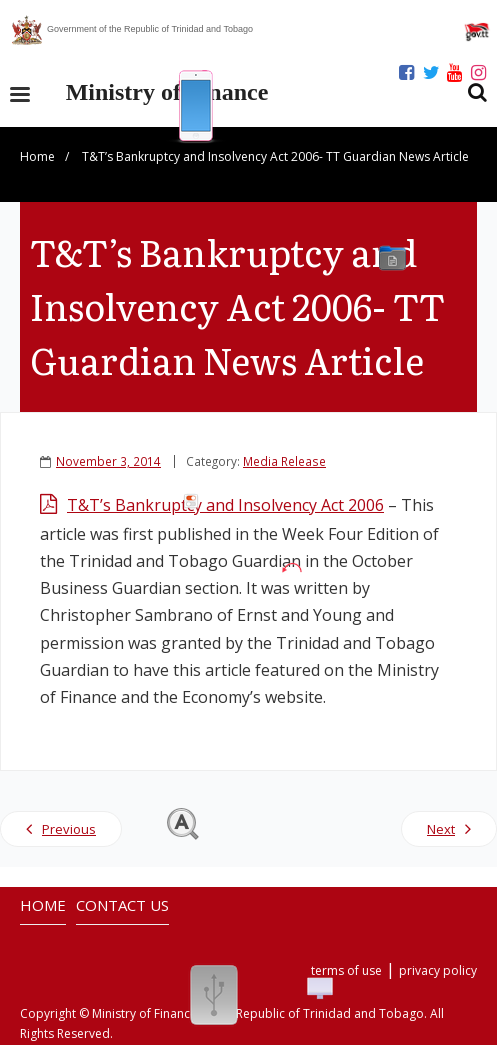 The width and height of the screenshot is (497, 1045). Describe the element at coordinates (320, 988) in the screenshot. I see `indicates this mac in system preferences or network devices` at that location.